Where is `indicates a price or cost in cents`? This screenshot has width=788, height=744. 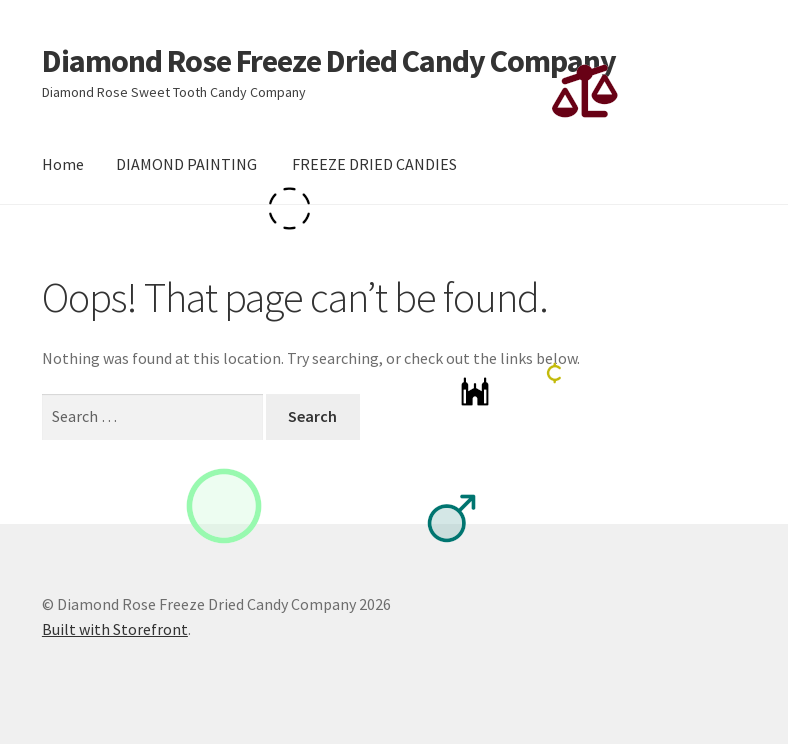 indicates a price or cost in cents is located at coordinates (554, 373).